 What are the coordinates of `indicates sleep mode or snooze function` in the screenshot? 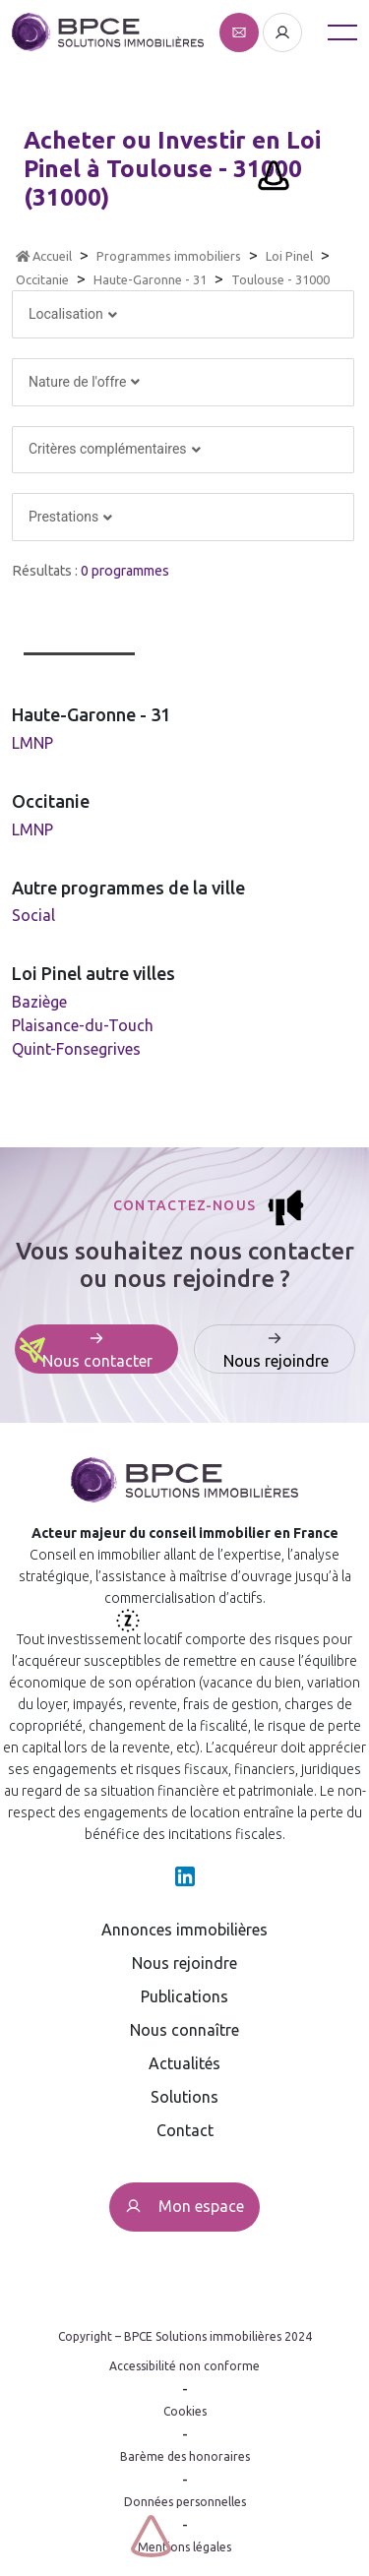 It's located at (128, 1621).